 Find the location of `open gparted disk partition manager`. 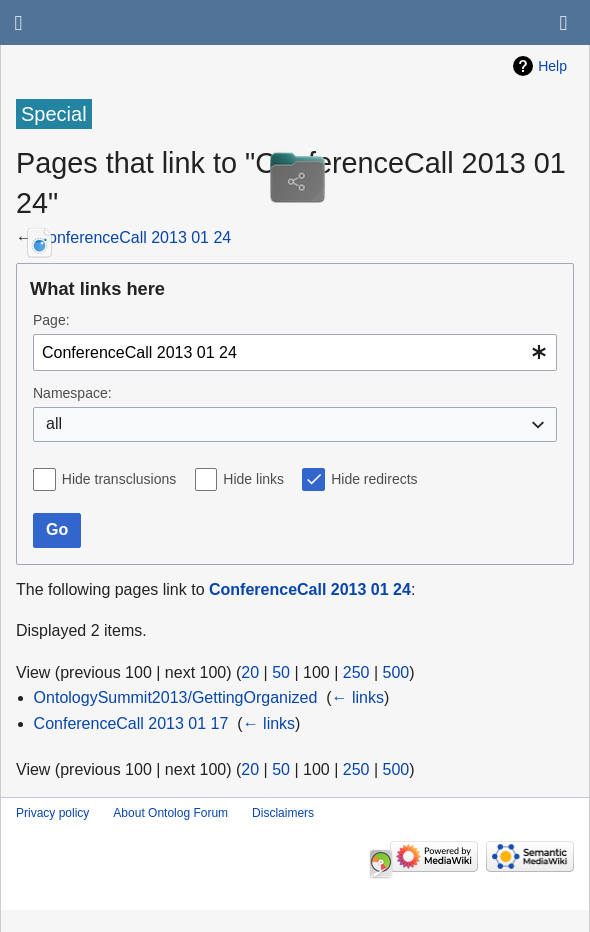

open gparted disk partition manager is located at coordinates (381, 864).